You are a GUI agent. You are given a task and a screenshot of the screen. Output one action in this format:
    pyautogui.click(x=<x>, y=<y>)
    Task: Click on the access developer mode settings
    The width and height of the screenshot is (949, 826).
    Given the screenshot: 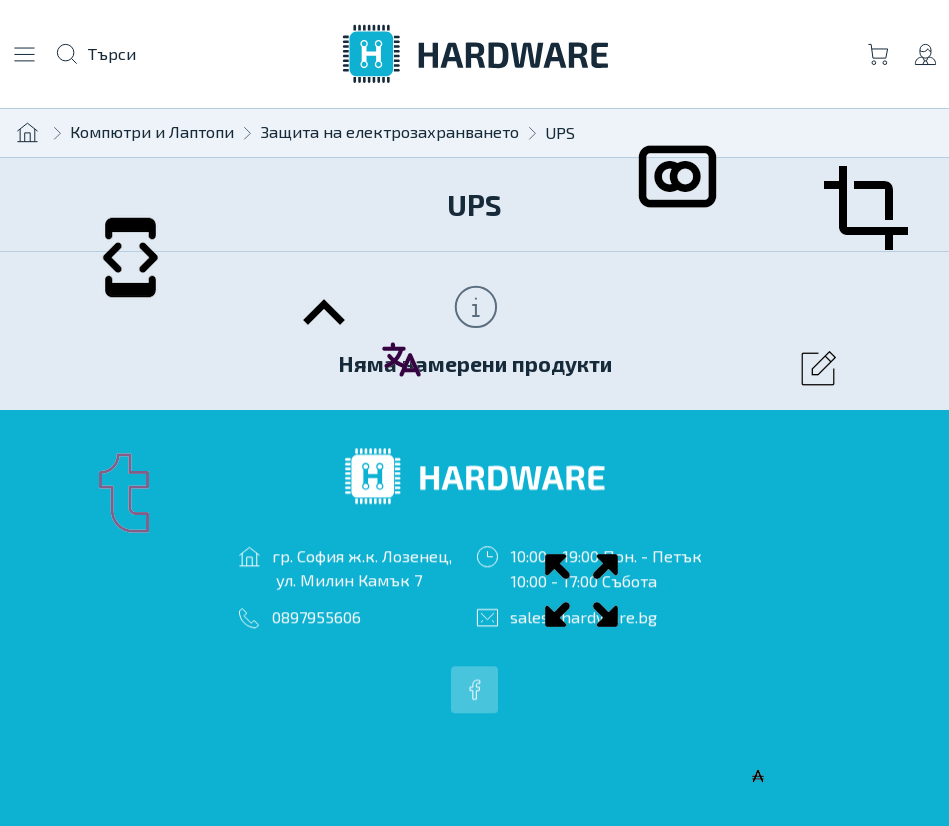 What is the action you would take?
    pyautogui.click(x=130, y=257)
    